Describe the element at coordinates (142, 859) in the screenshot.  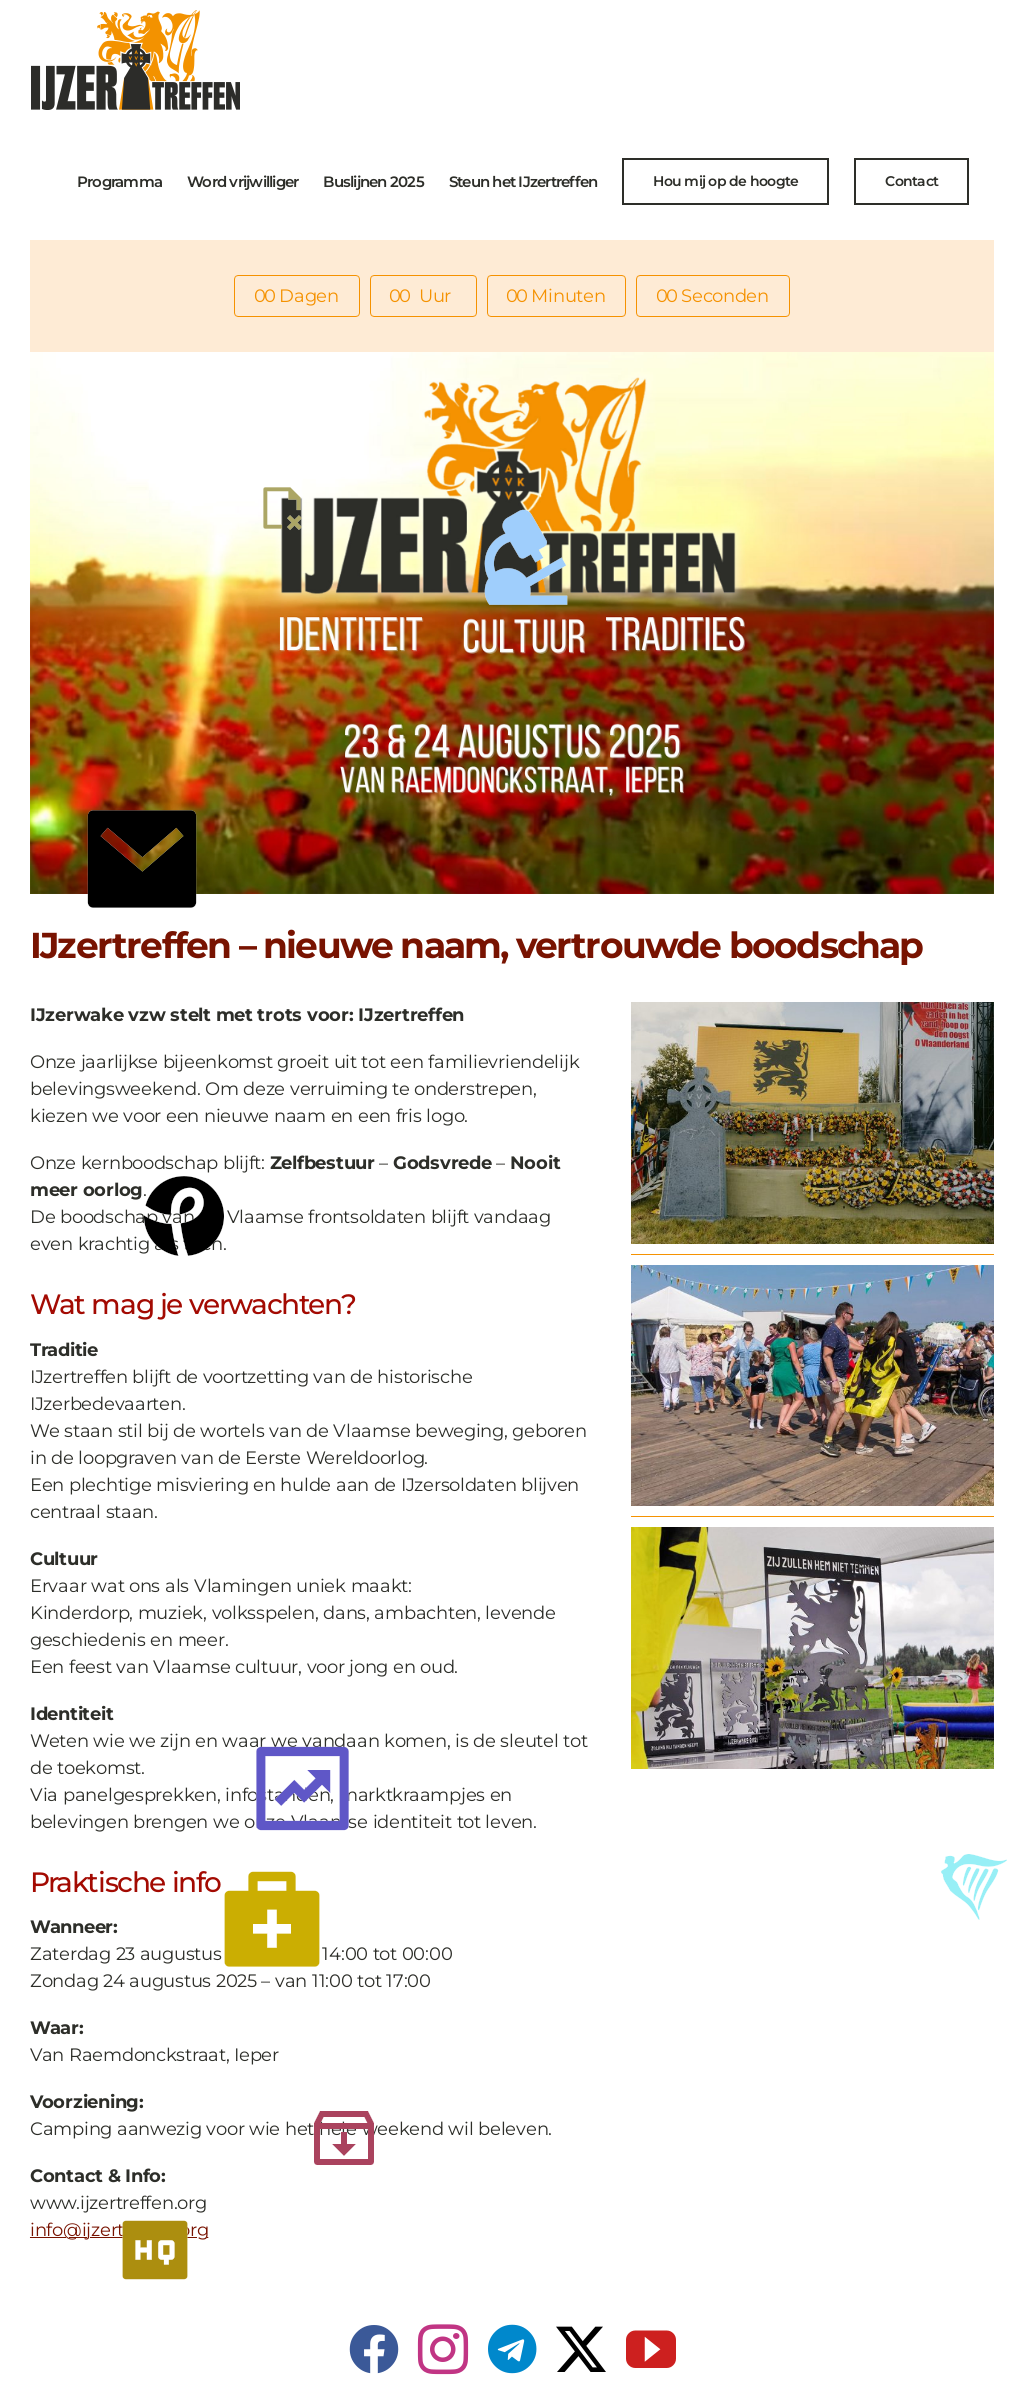
I see `open your email inbox` at that location.